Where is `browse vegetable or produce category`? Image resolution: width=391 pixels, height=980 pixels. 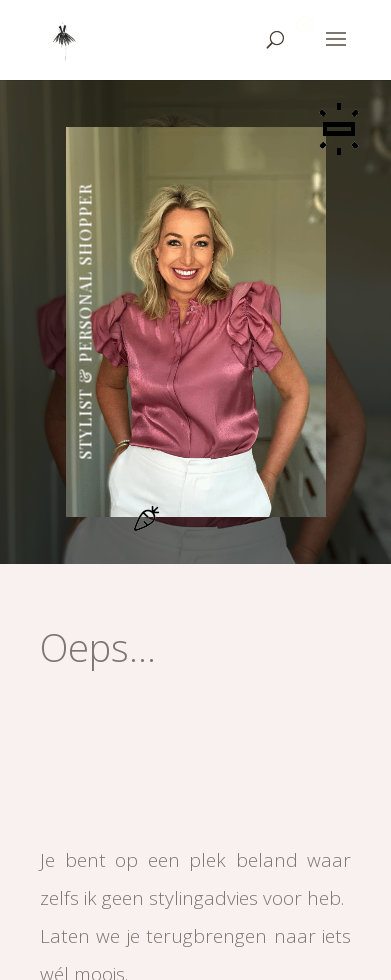 browse vegetable or produce category is located at coordinates (146, 519).